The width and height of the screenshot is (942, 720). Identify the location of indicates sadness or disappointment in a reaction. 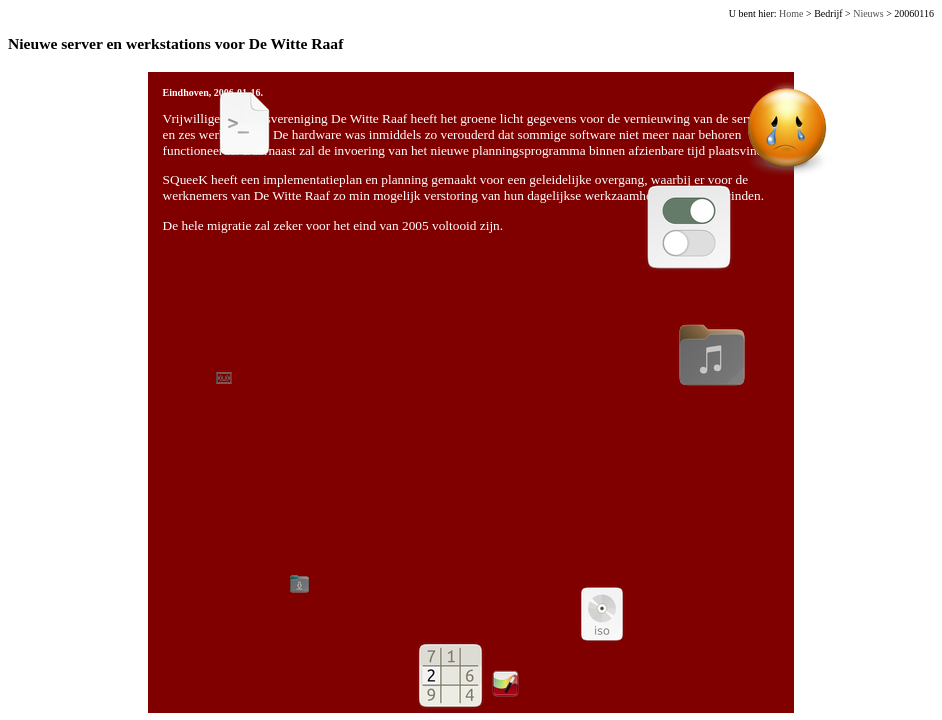
(787, 131).